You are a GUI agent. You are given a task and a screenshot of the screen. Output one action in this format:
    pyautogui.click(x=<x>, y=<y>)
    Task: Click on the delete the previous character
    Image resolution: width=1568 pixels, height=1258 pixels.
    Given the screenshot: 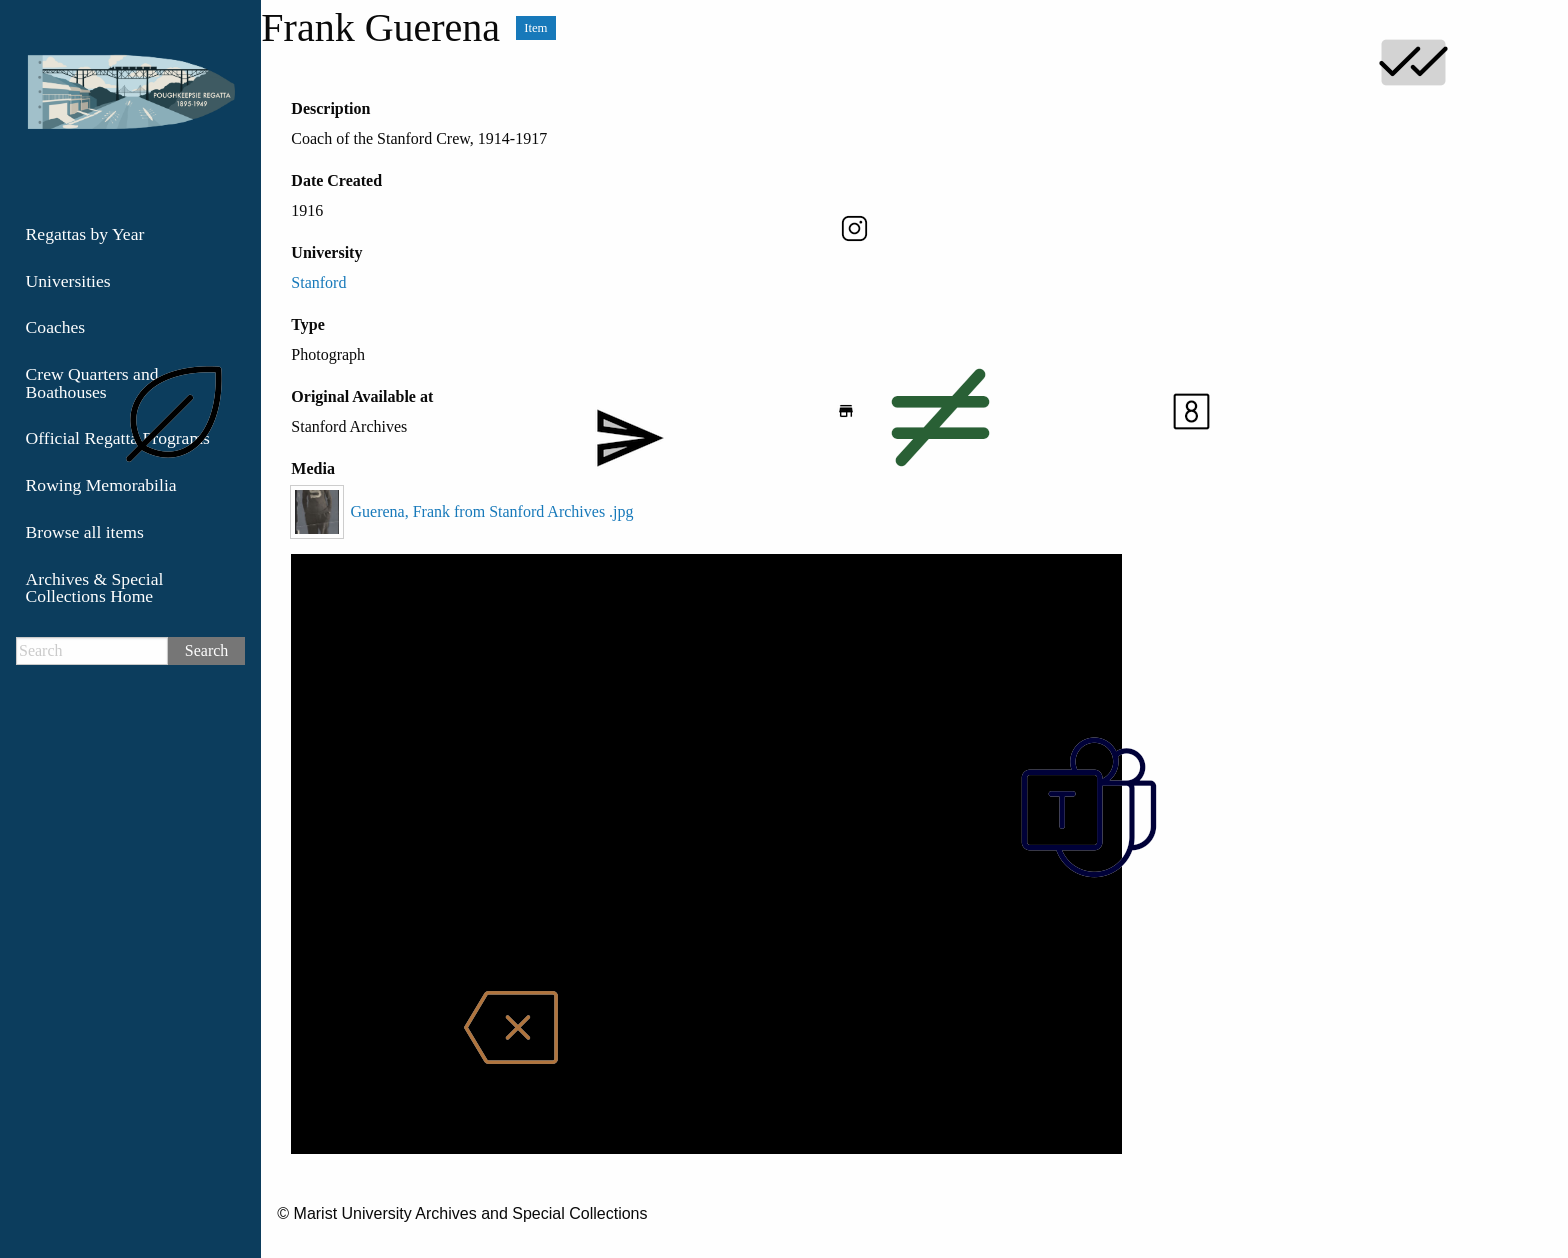 What is the action you would take?
    pyautogui.click(x=514, y=1027)
    